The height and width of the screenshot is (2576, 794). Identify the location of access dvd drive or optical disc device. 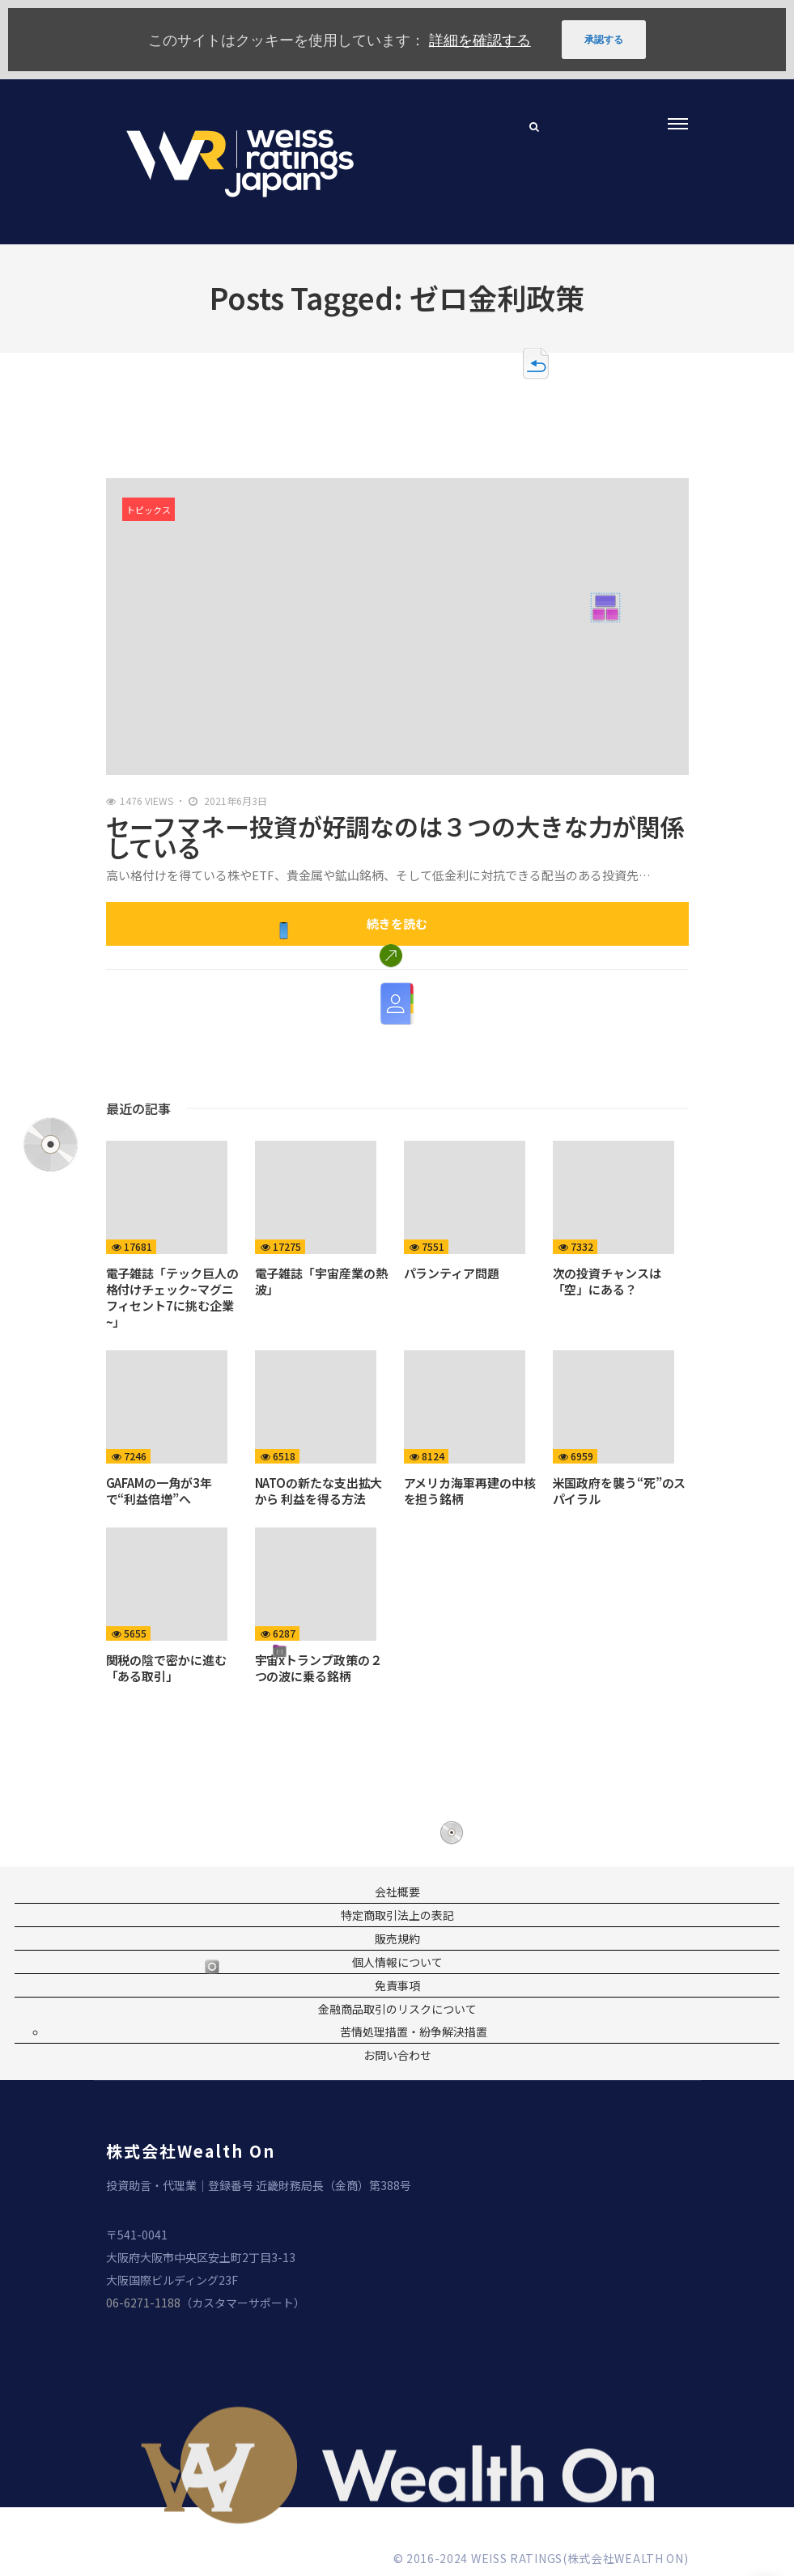
(50, 1144).